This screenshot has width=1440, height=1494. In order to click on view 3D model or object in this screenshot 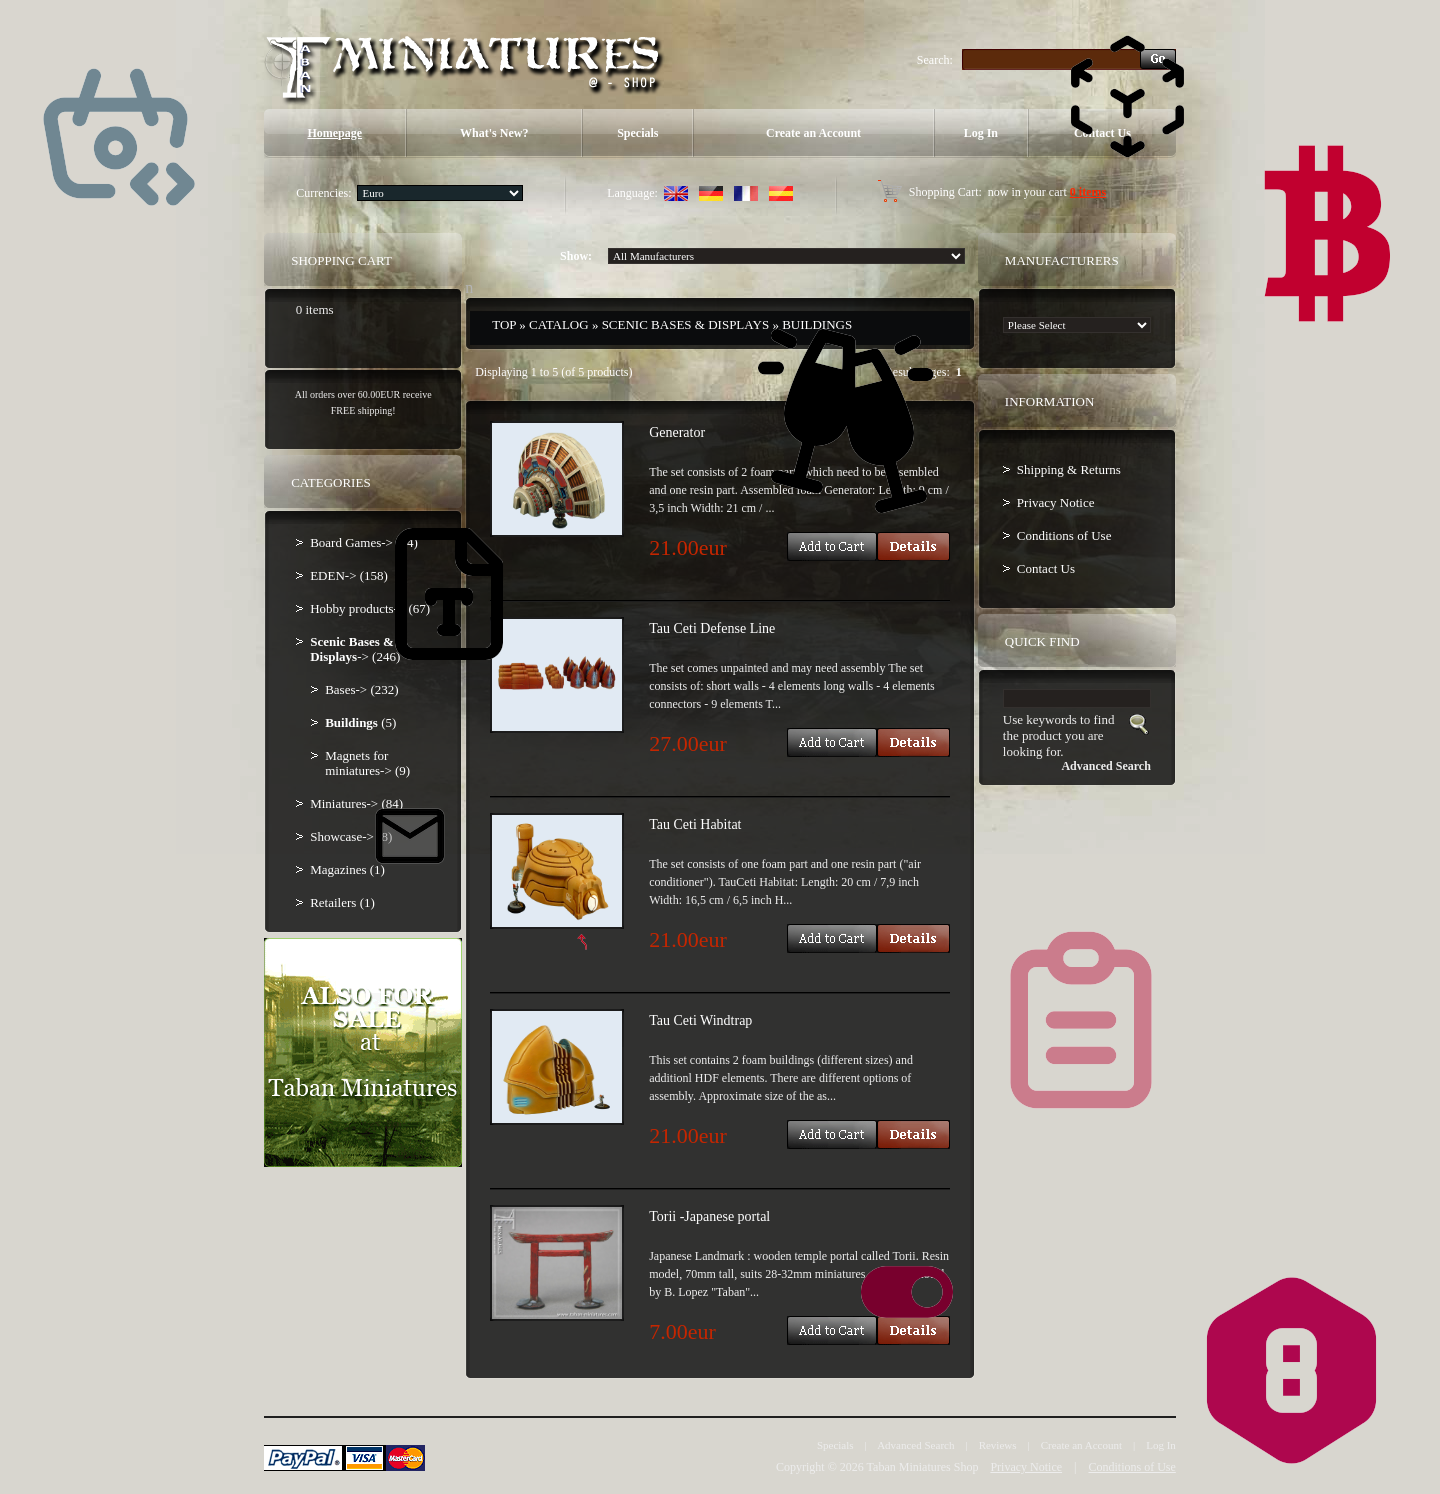, I will do `click(1127, 96)`.